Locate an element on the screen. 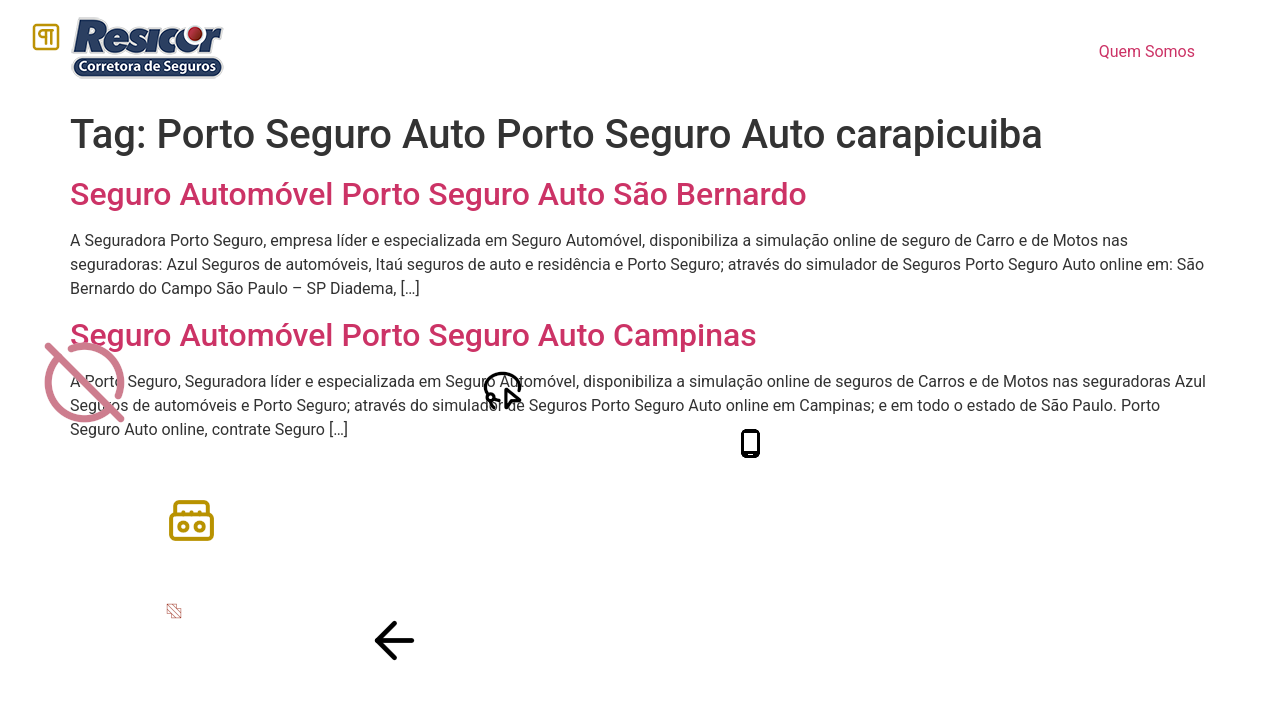 The width and height of the screenshot is (1280, 720). play music or audio is located at coordinates (191, 520).